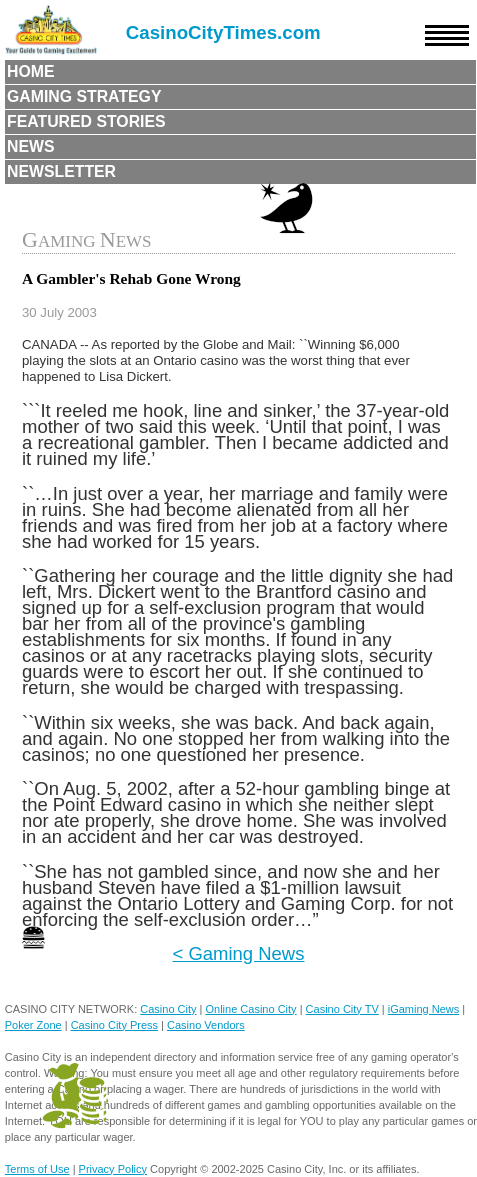 The image size is (477, 1177). What do you see at coordinates (75, 1095) in the screenshot?
I see `view your in-game currency balance` at bounding box center [75, 1095].